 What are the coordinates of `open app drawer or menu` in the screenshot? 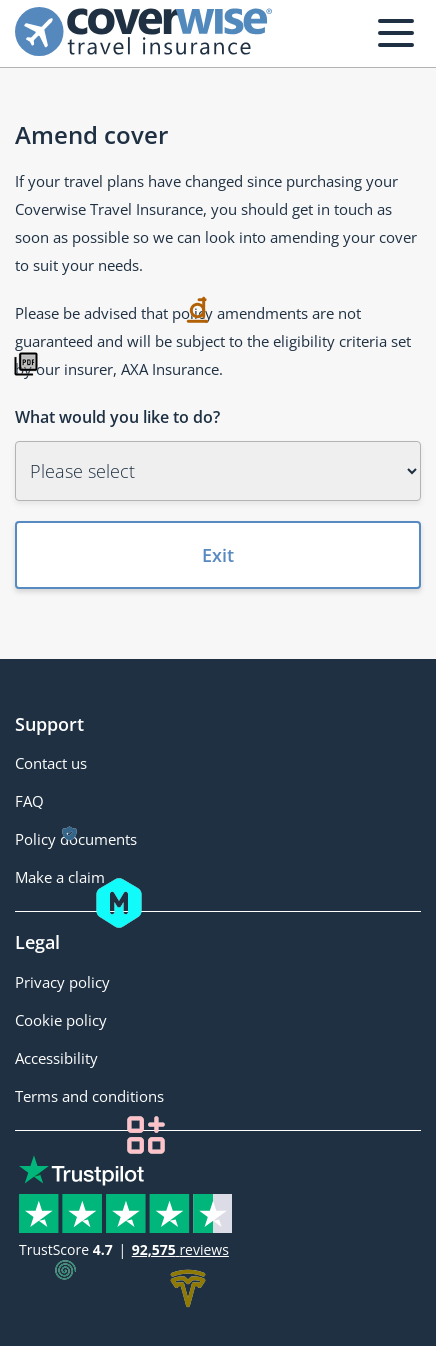 It's located at (146, 1135).